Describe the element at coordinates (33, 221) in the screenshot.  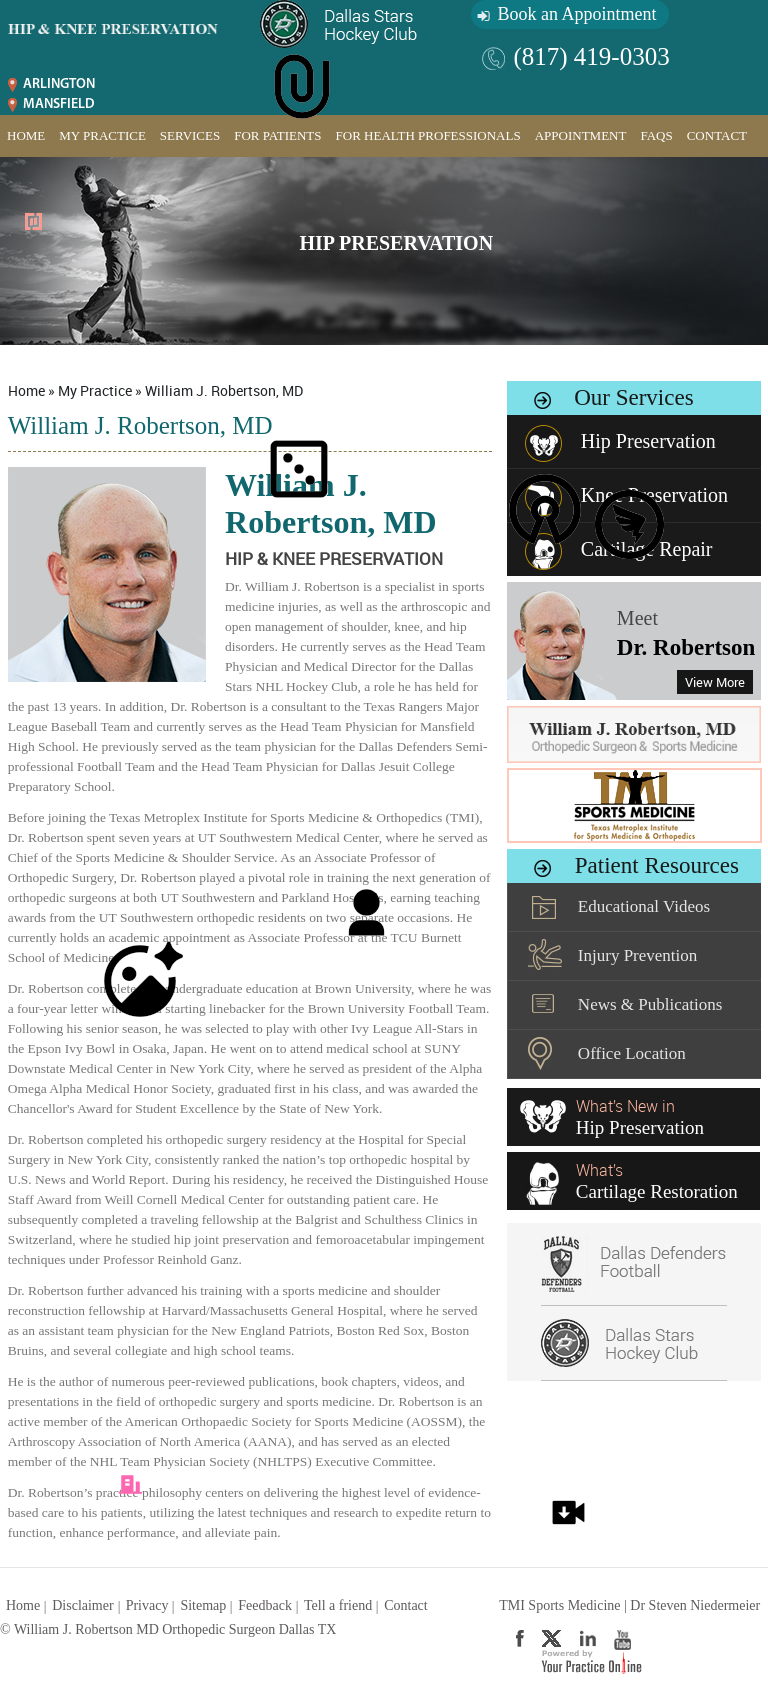
I see `open the RTLZWEI app or website` at that location.